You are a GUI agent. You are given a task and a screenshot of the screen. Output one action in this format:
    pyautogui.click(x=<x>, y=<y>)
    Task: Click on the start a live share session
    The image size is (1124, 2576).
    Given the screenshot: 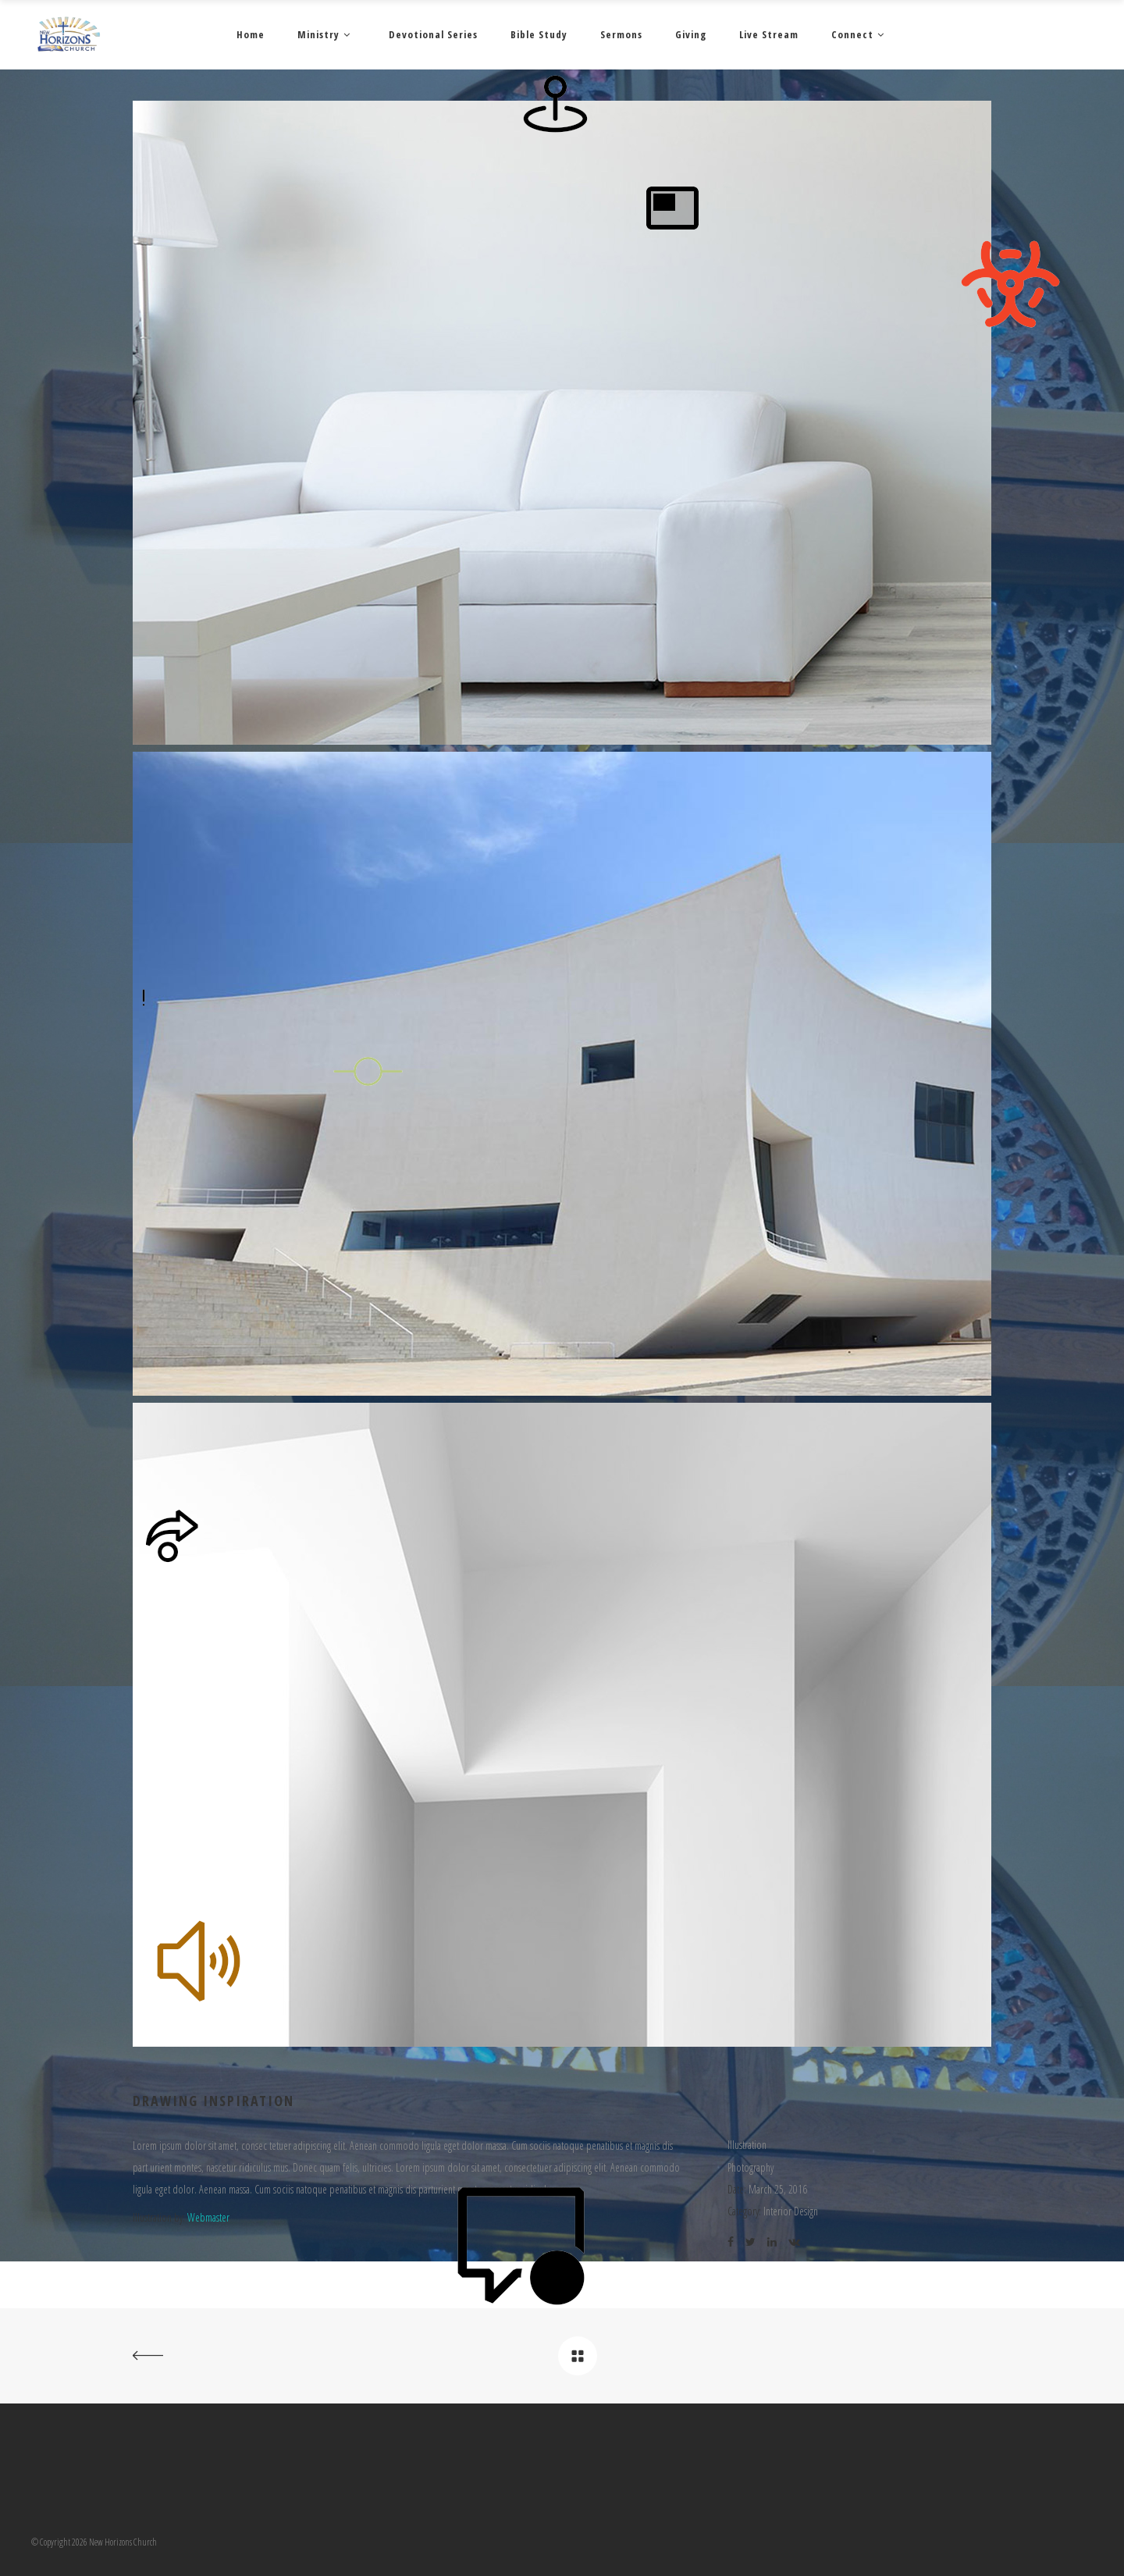 What is the action you would take?
    pyautogui.click(x=172, y=1535)
    